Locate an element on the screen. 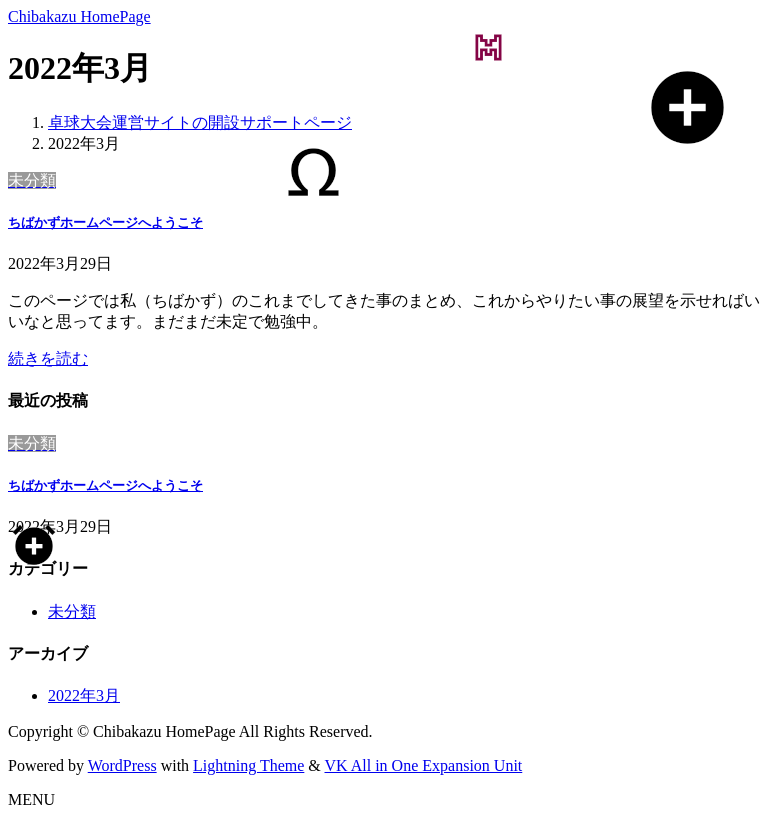  add a new item is located at coordinates (687, 107).